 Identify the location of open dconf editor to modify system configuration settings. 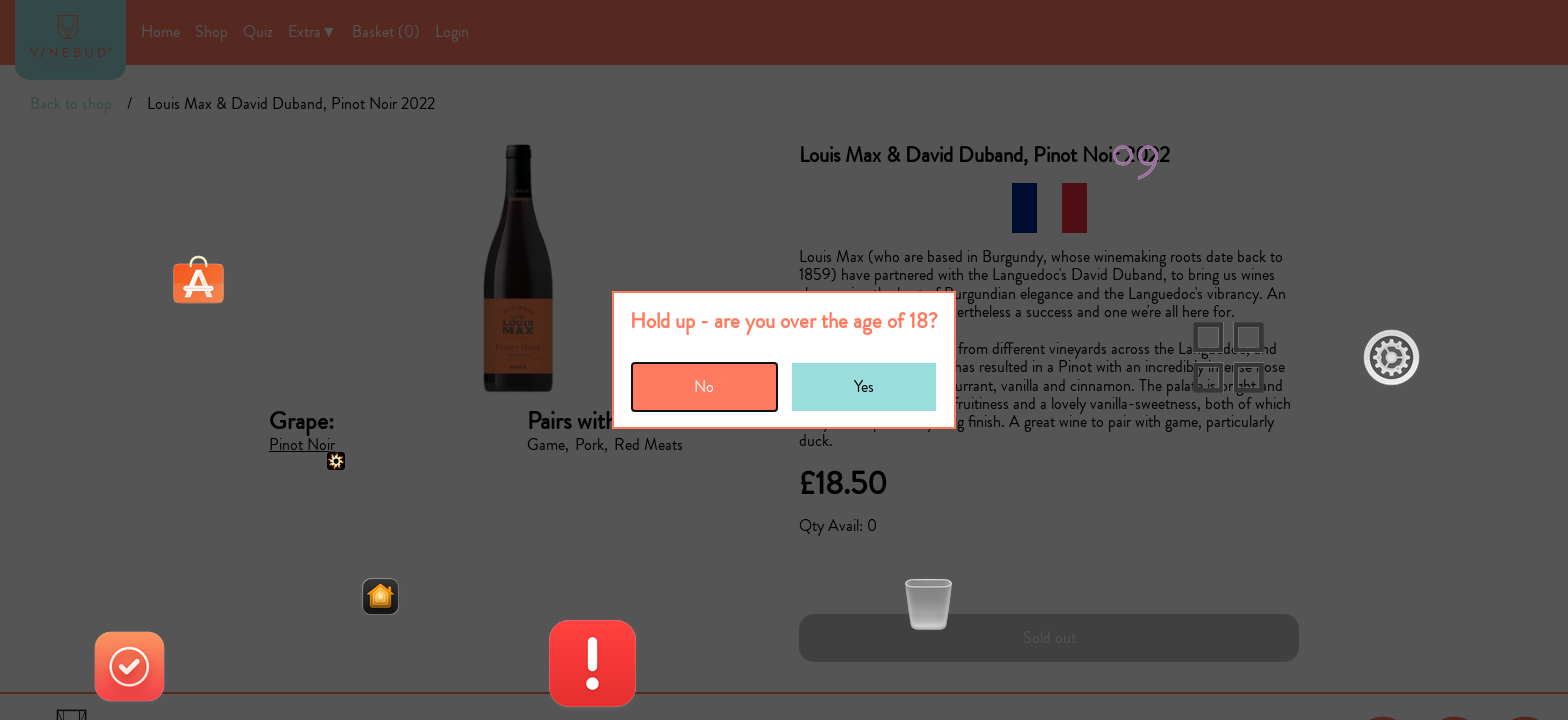
(129, 666).